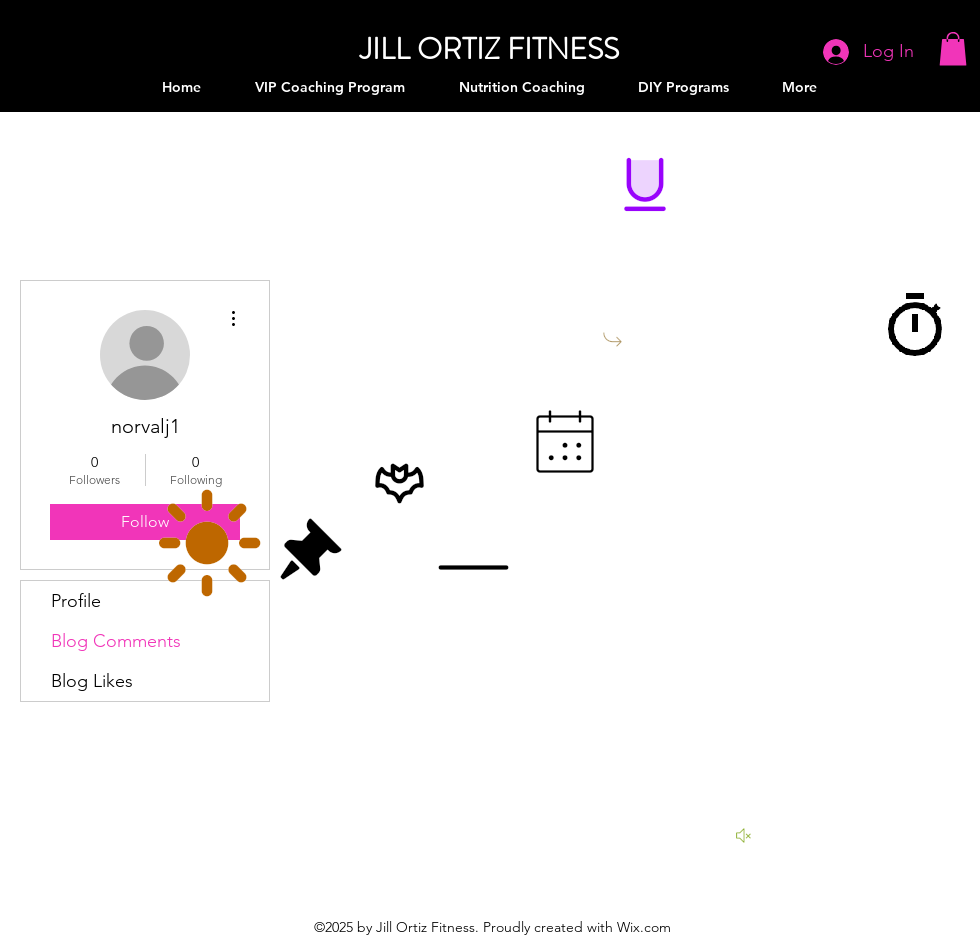  I want to click on view calendar events, so click(565, 444).